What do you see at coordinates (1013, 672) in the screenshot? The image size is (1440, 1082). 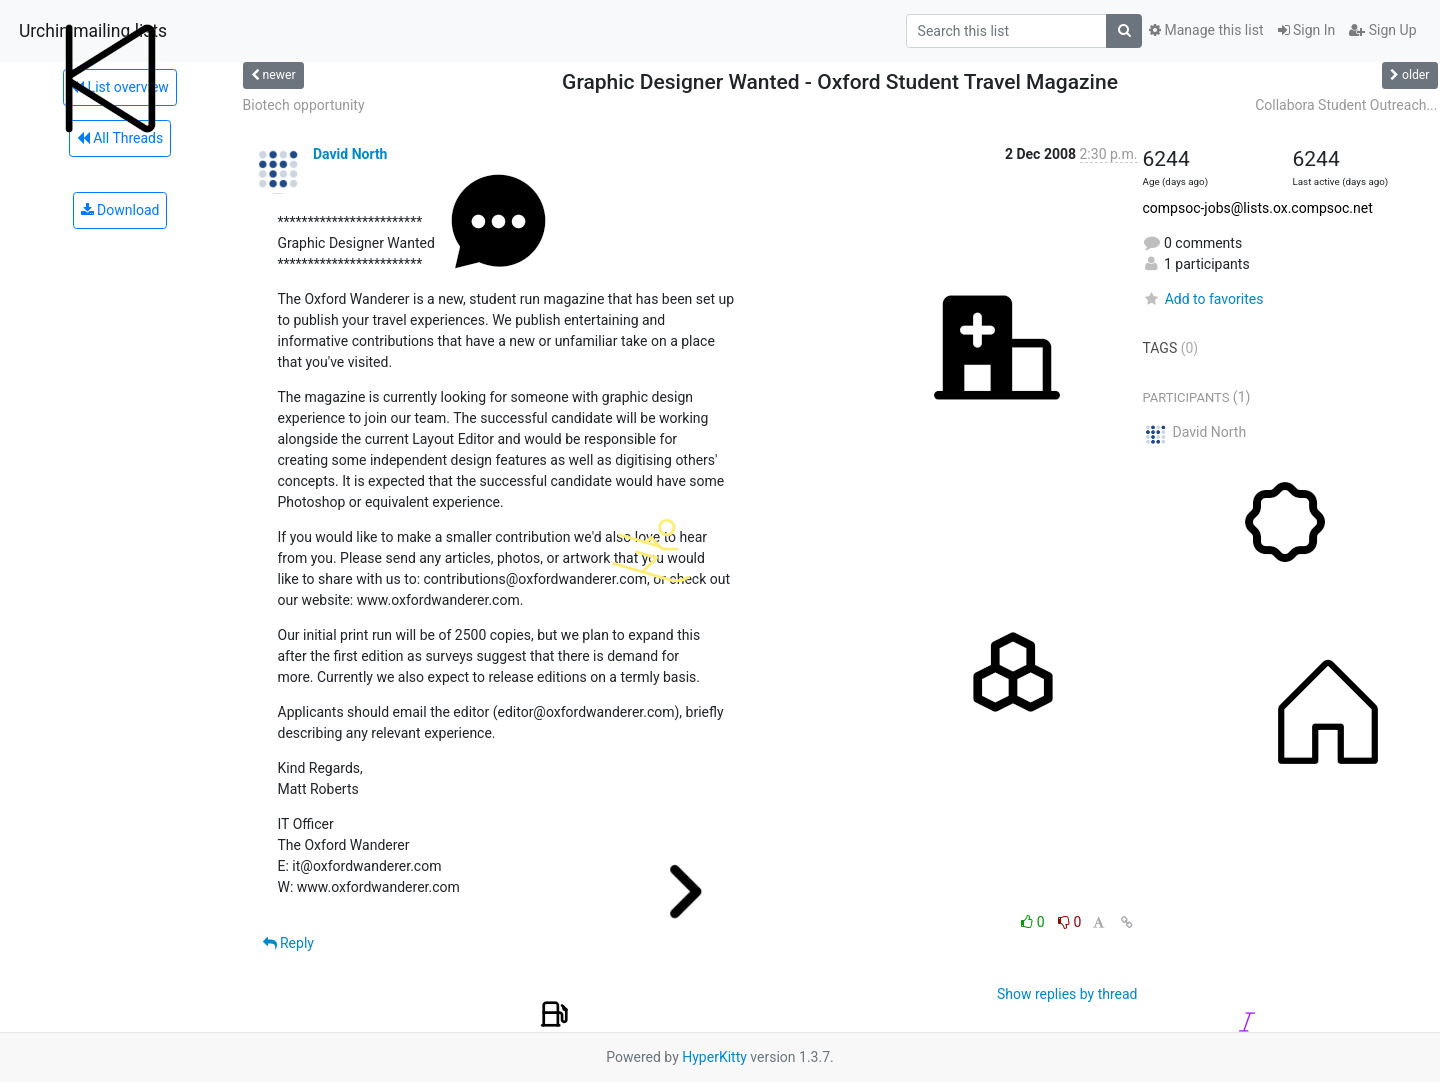 I see `view modular components or building blocks` at bounding box center [1013, 672].